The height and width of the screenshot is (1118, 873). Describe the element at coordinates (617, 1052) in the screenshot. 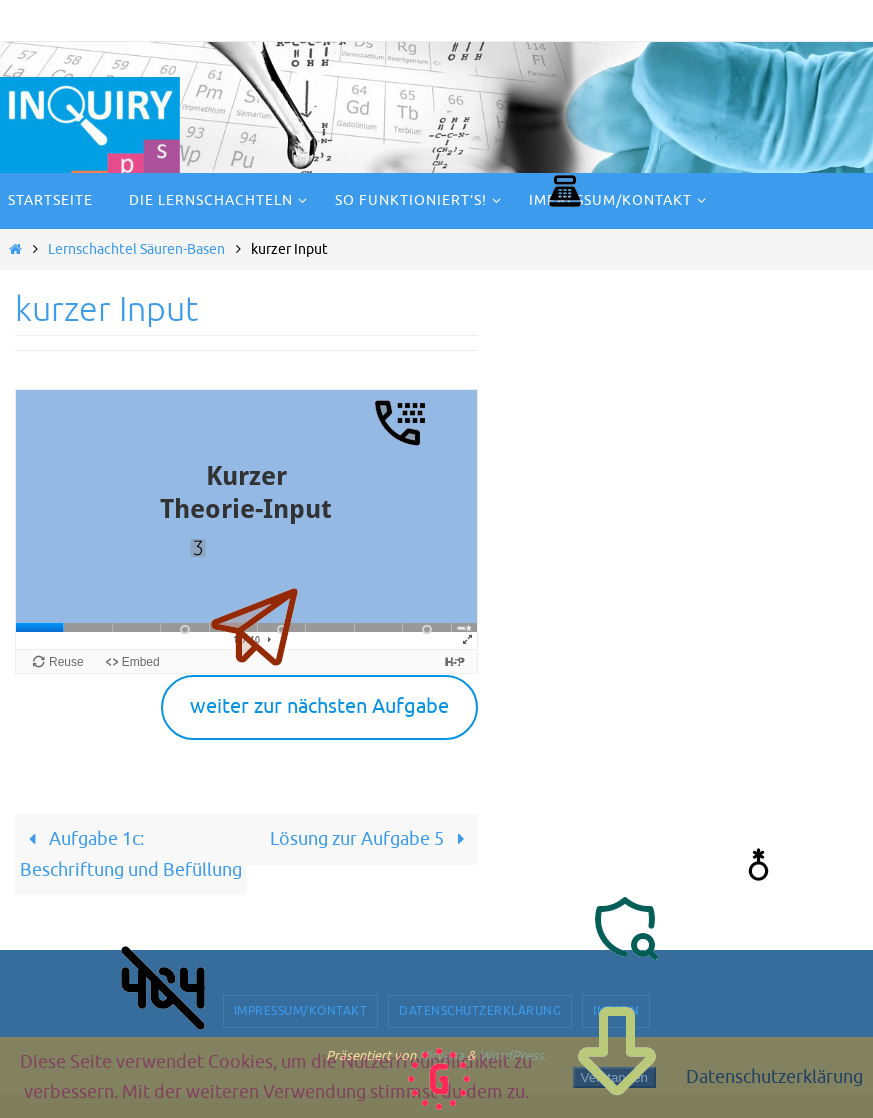

I see `download a file or content` at that location.